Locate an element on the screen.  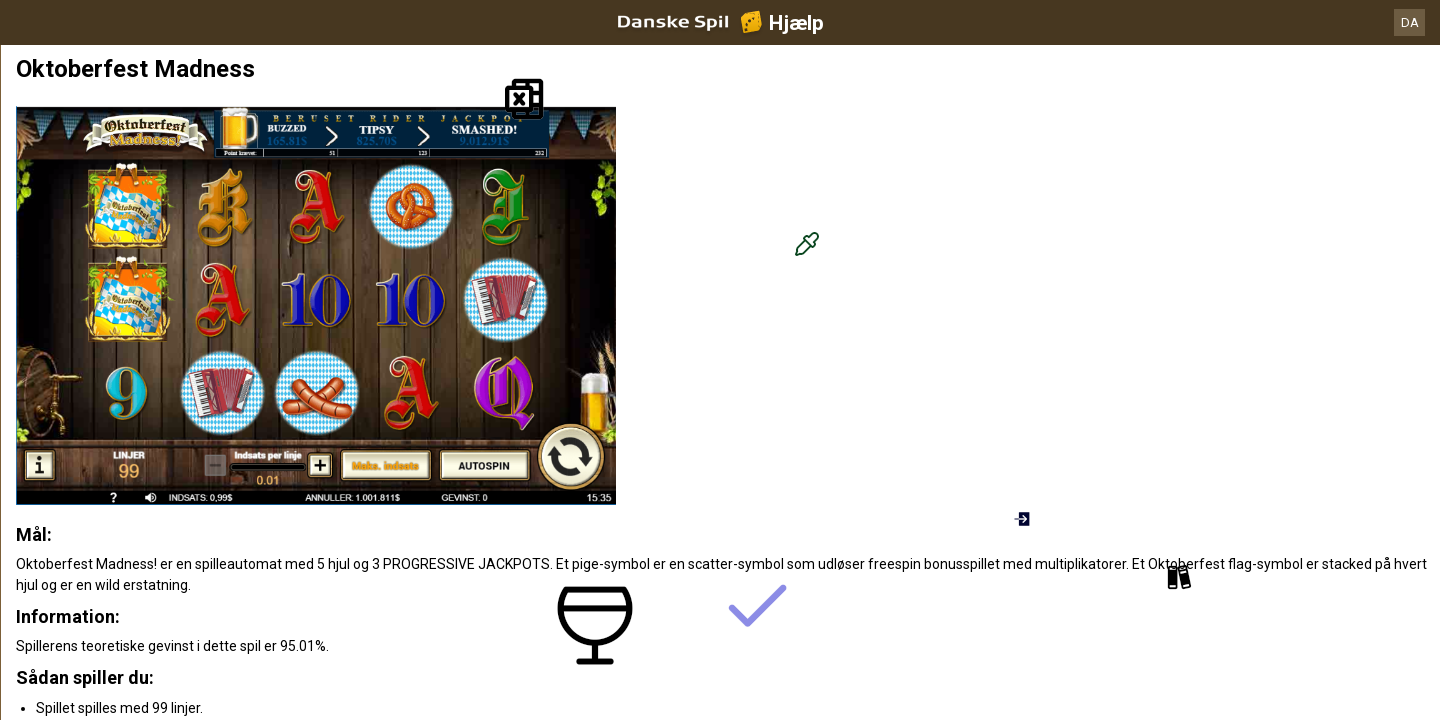
browse wine or spirits menu is located at coordinates (595, 624).